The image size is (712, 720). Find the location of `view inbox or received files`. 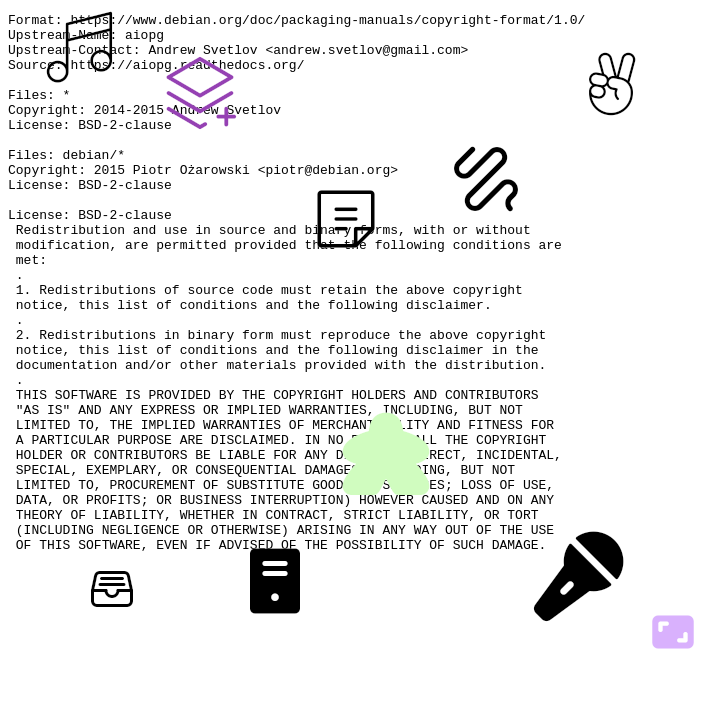

view inbox or received files is located at coordinates (112, 589).